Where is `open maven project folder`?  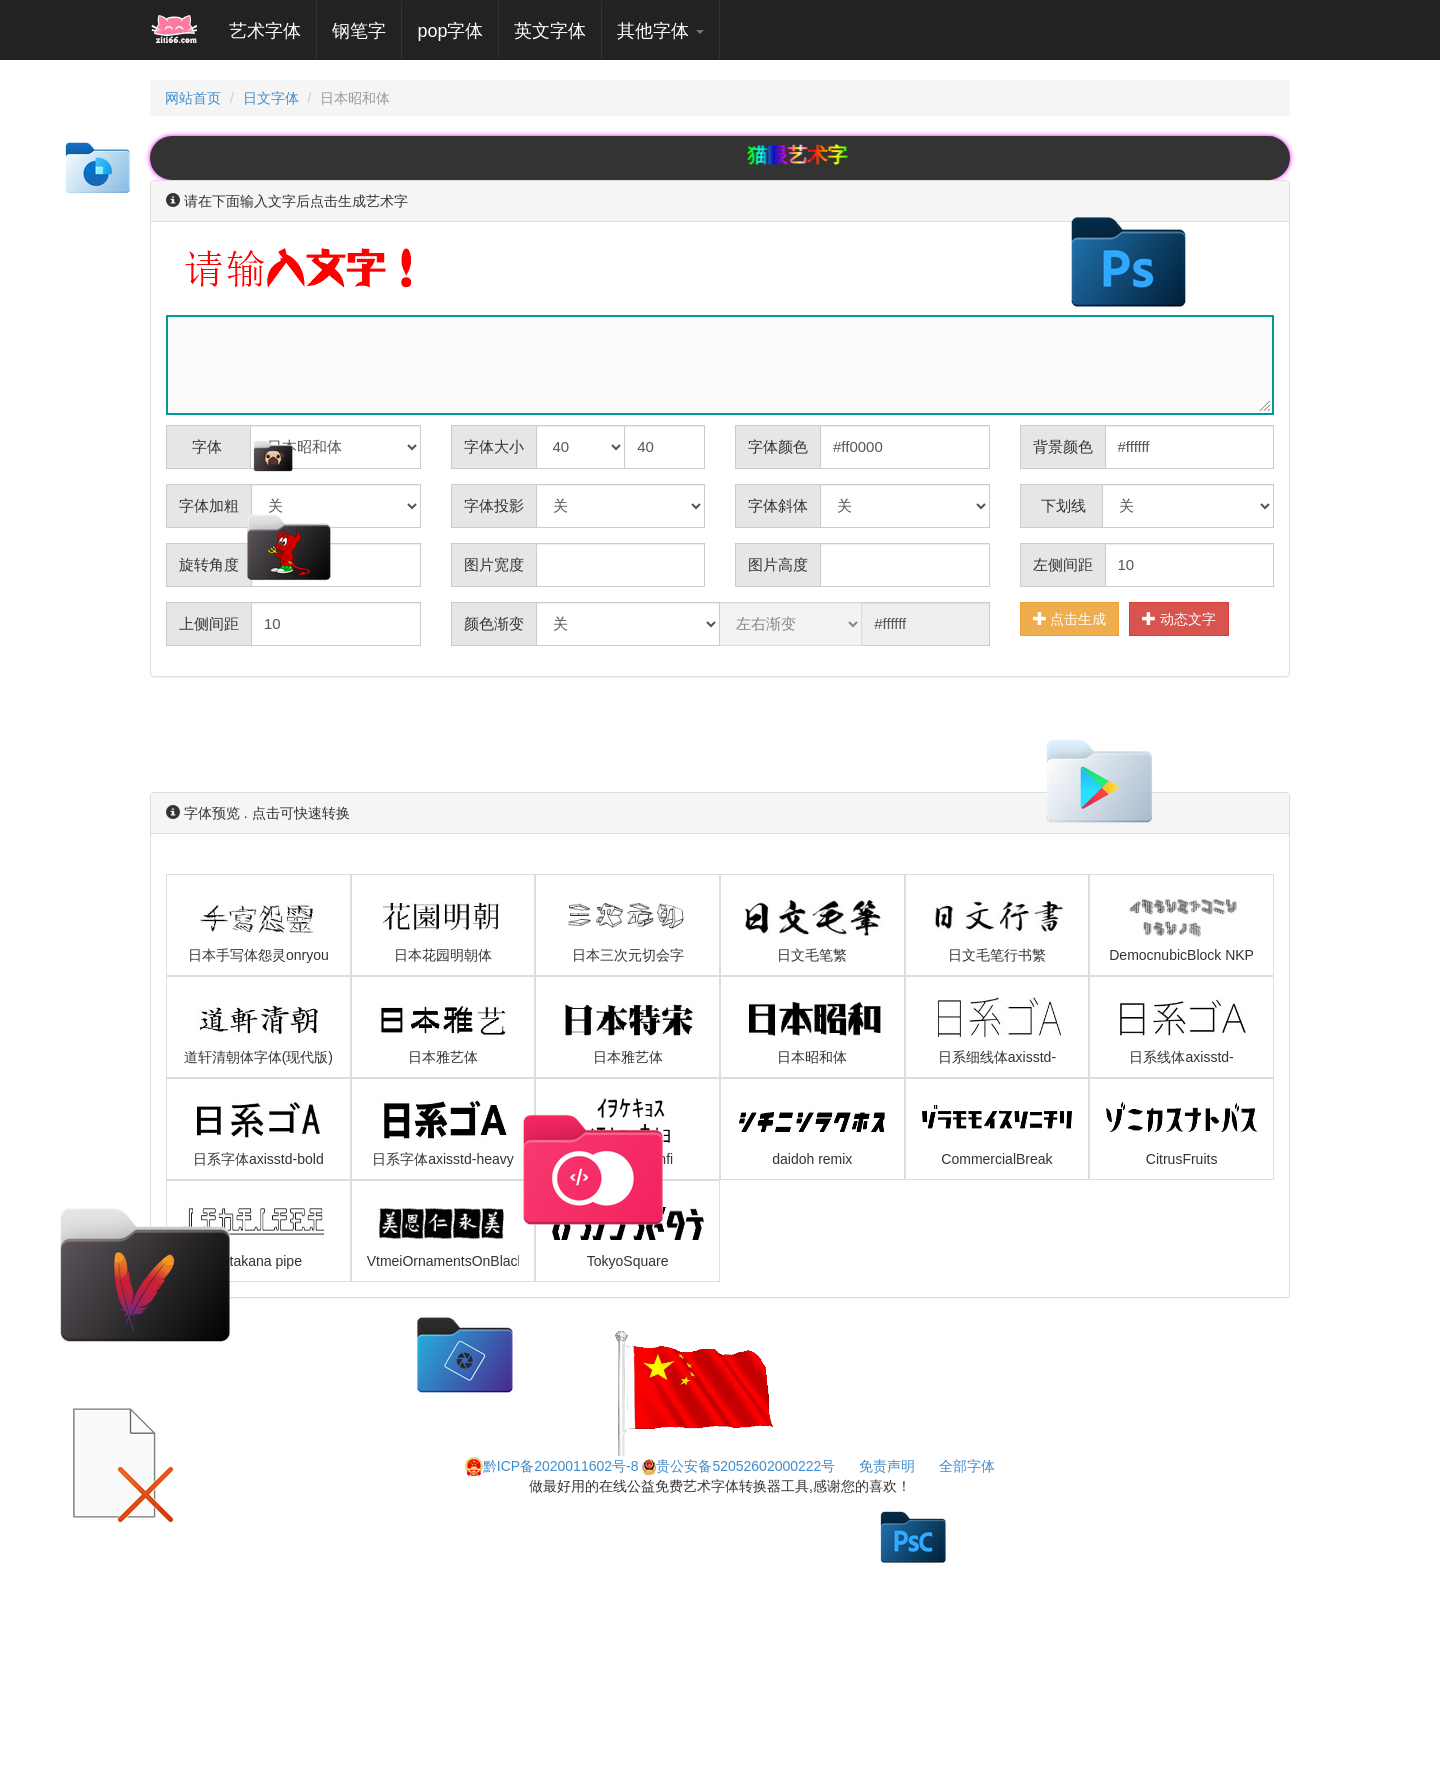
open maven project folder is located at coordinates (144, 1279).